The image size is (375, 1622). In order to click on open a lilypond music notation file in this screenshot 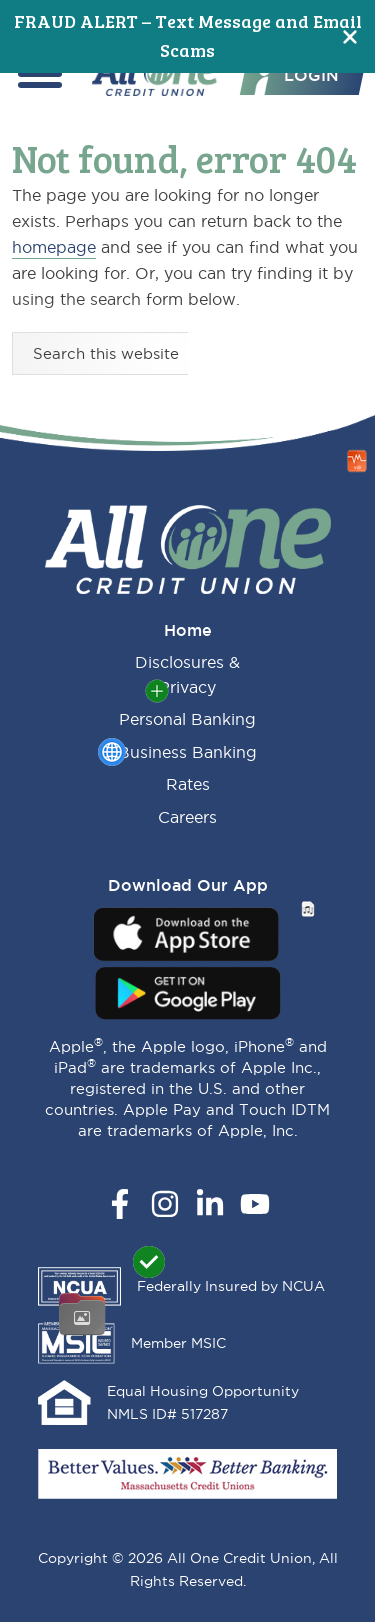, I will do `click(308, 909)`.